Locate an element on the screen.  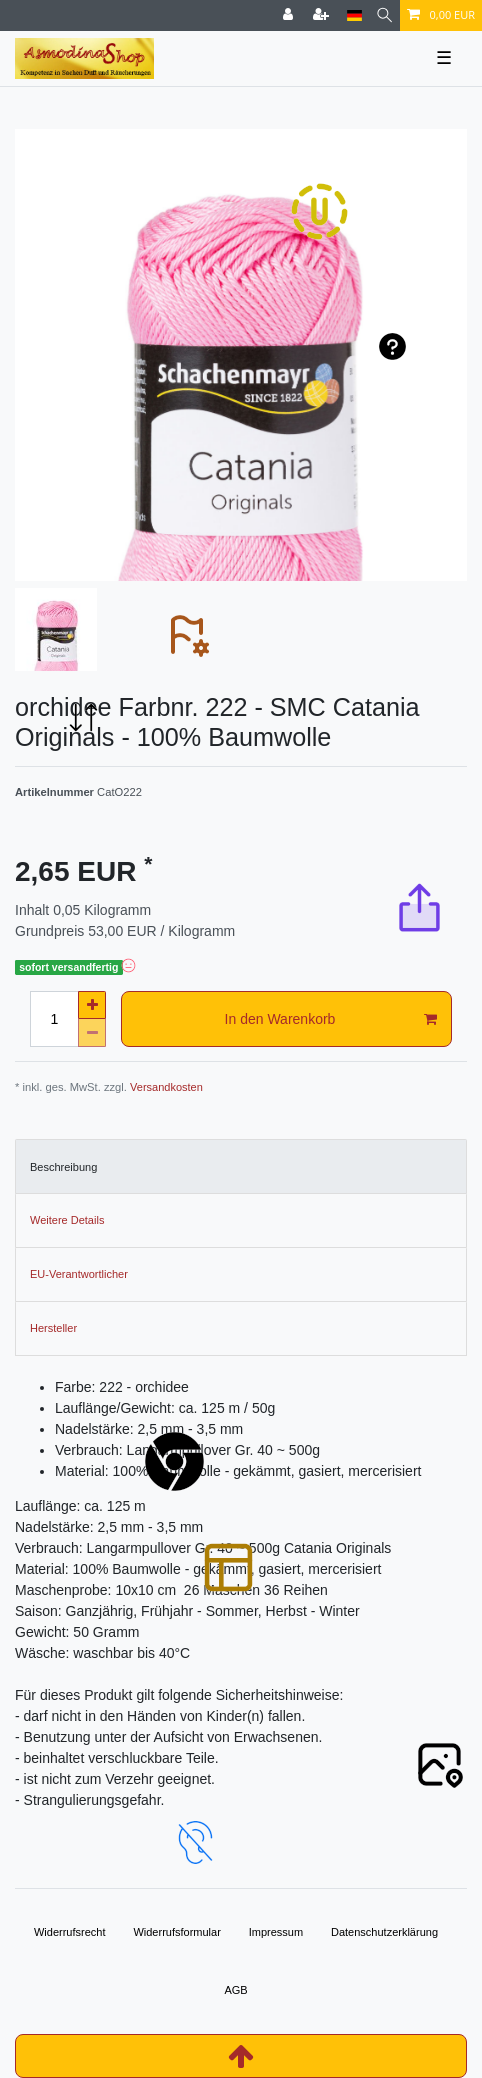
mute or disable audio listening is located at coordinates (195, 1842).